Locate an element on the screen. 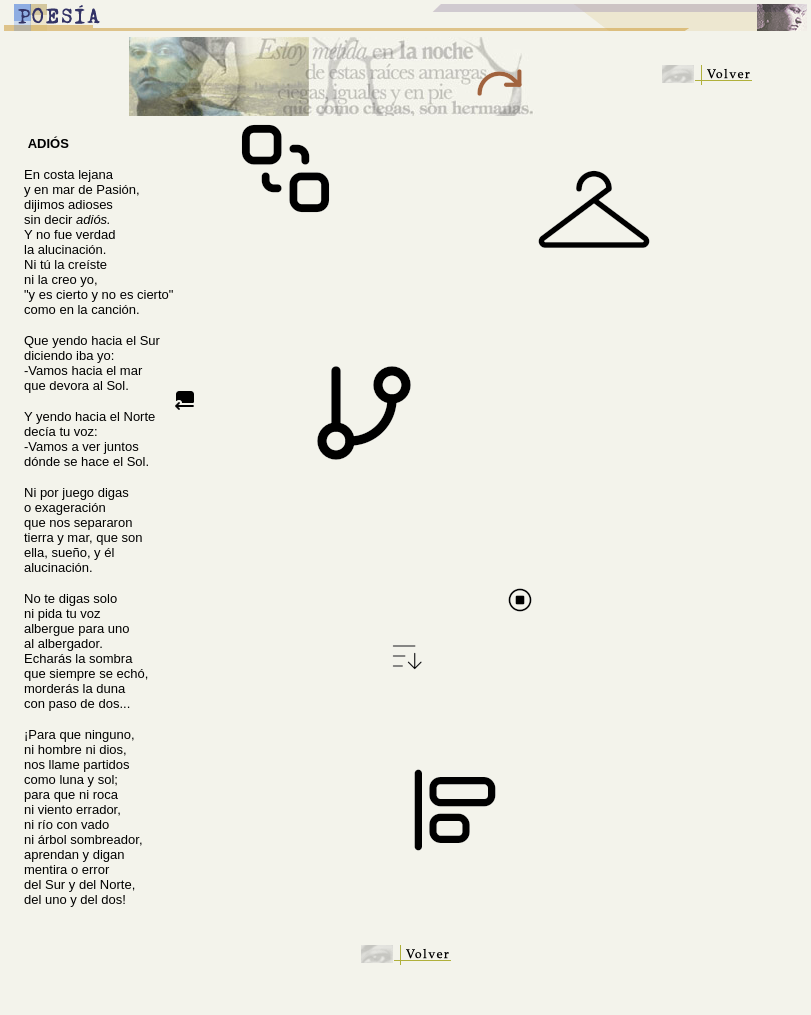  align items to the start vertically is located at coordinates (455, 810).